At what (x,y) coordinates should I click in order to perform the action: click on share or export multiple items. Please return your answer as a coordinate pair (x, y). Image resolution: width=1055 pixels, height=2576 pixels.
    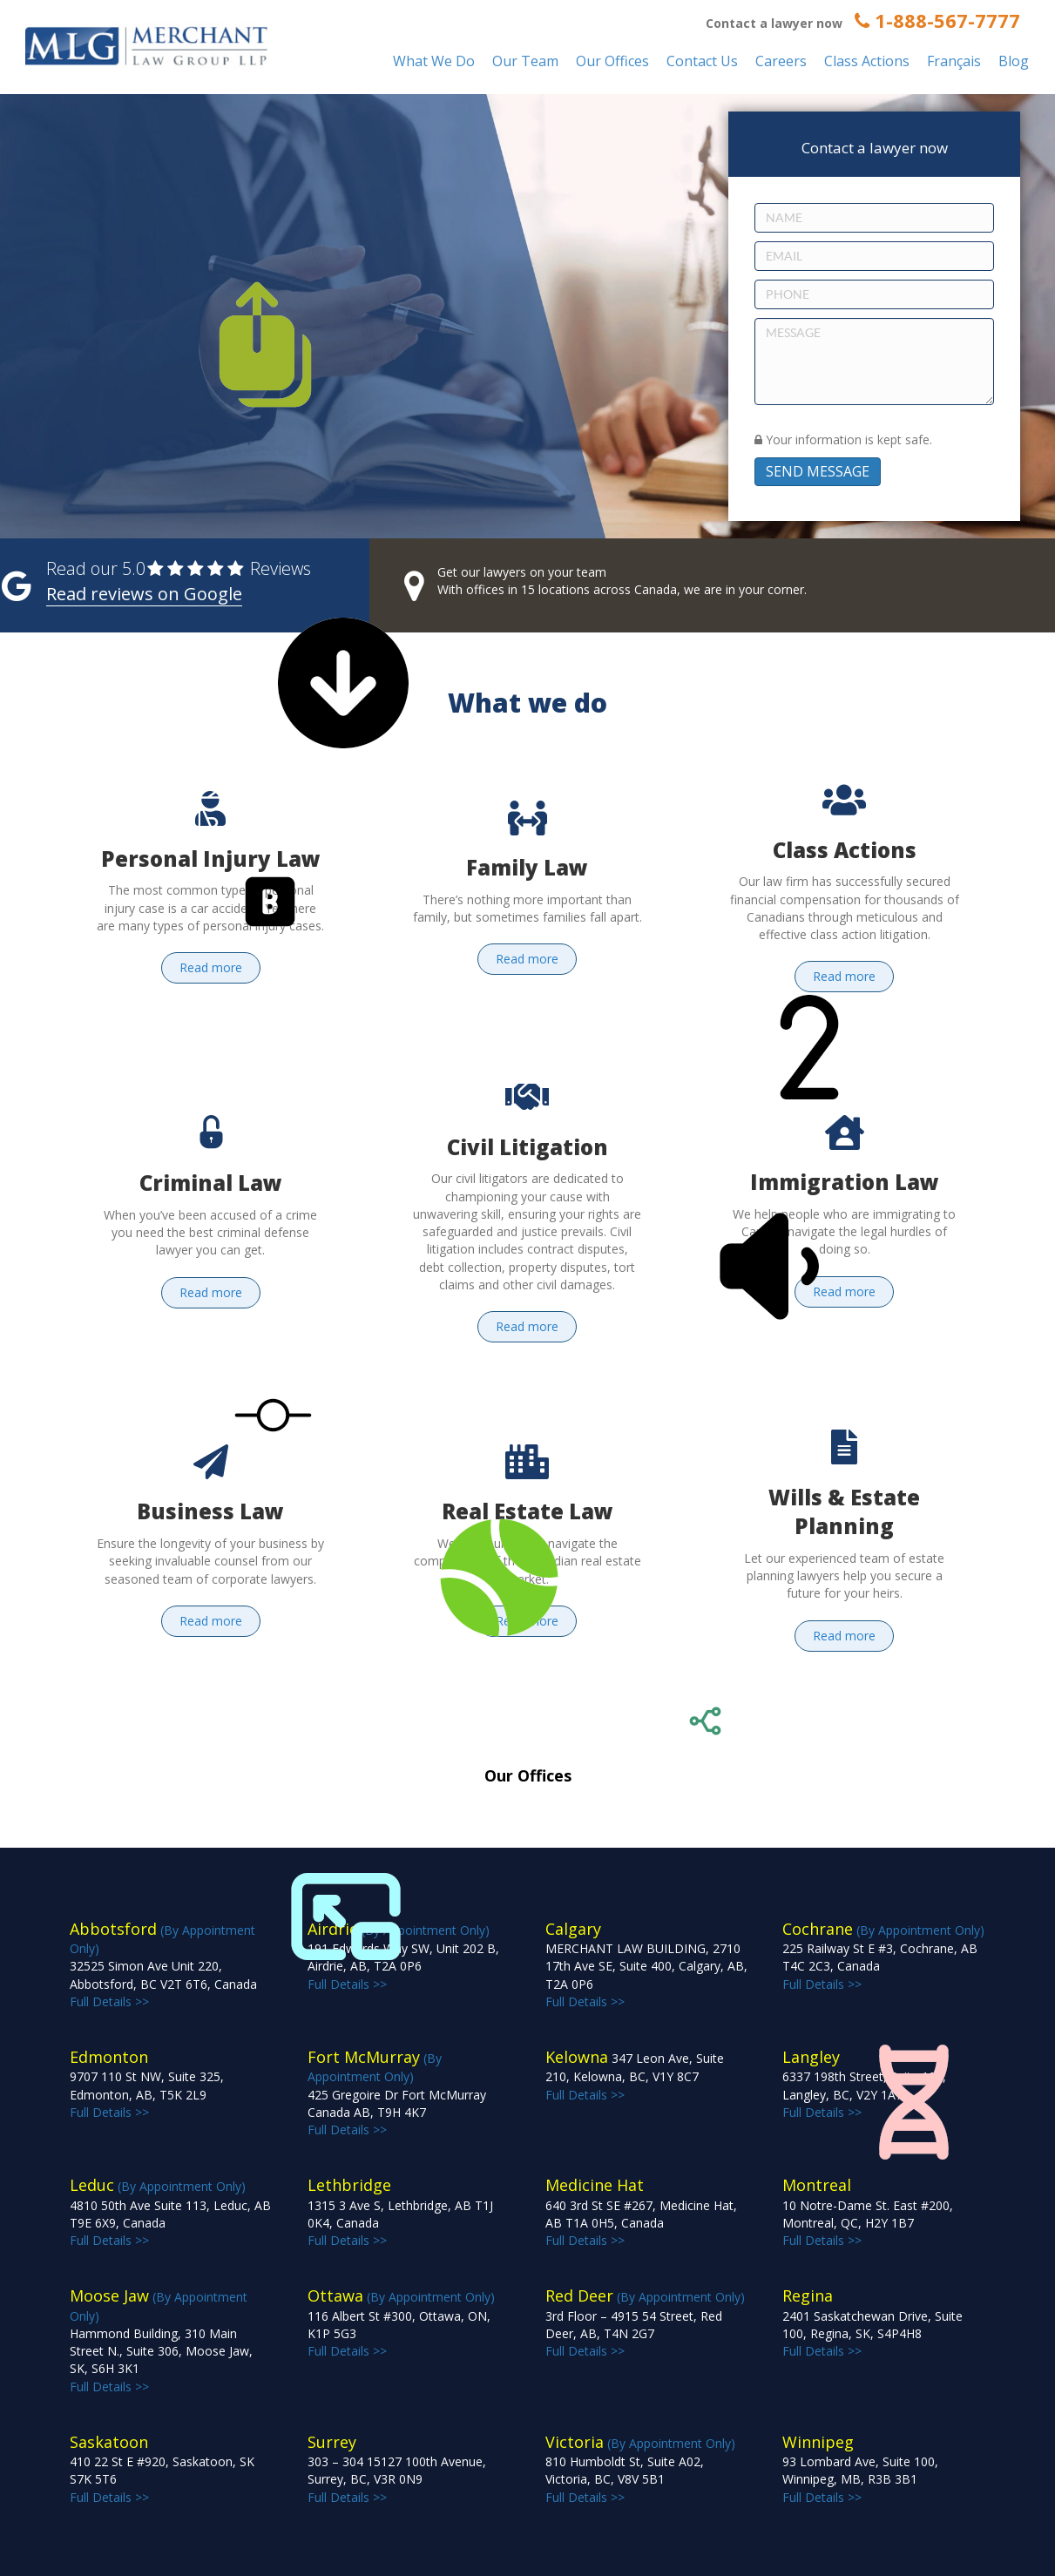
    Looking at the image, I should click on (265, 344).